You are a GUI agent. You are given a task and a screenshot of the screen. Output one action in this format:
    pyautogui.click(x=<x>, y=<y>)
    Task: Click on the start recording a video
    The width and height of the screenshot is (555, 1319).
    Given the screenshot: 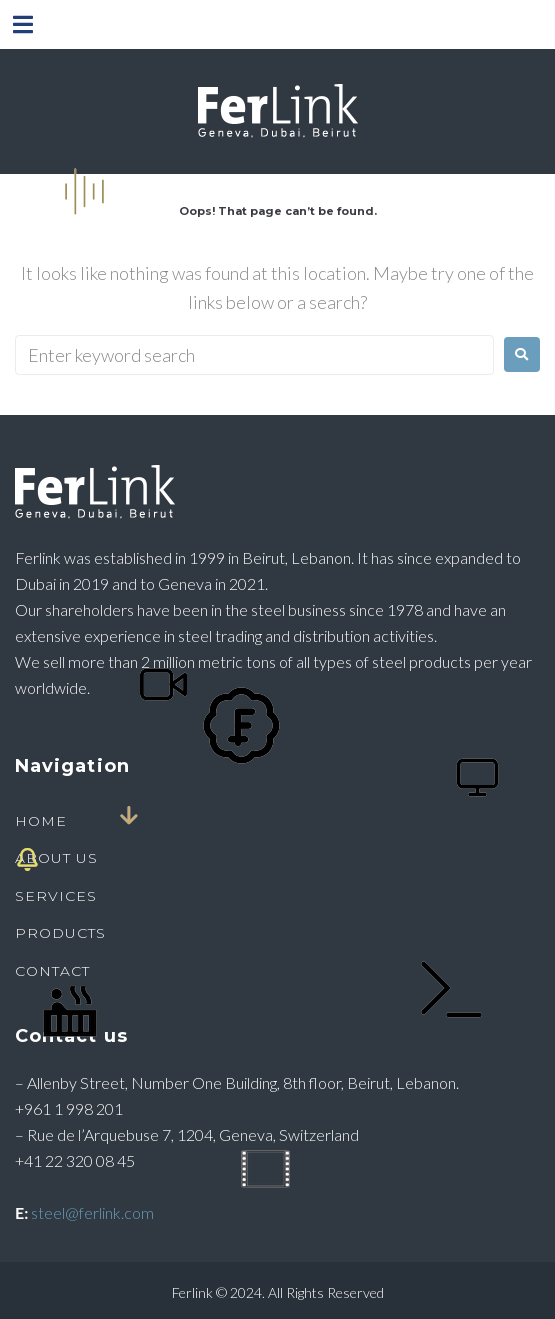 What is the action you would take?
    pyautogui.click(x=163, y=684)
    